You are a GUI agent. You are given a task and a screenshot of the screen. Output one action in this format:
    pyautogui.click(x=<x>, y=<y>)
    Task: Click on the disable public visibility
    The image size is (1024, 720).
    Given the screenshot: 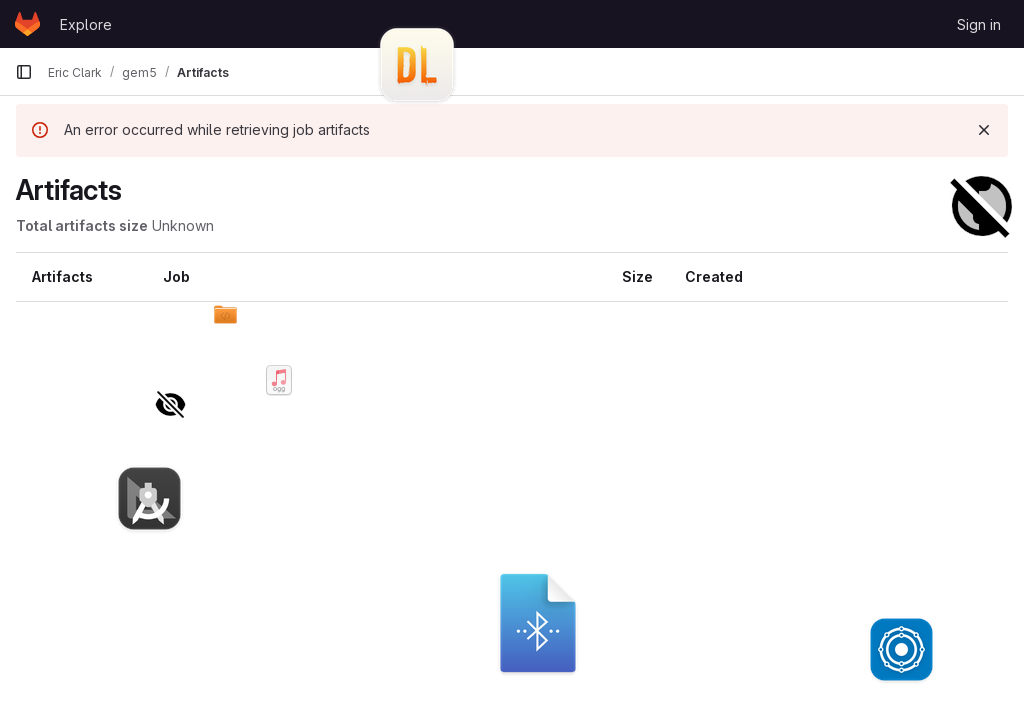 What is the action you would take?
    pyautogui.click(x=982, y=206)
    